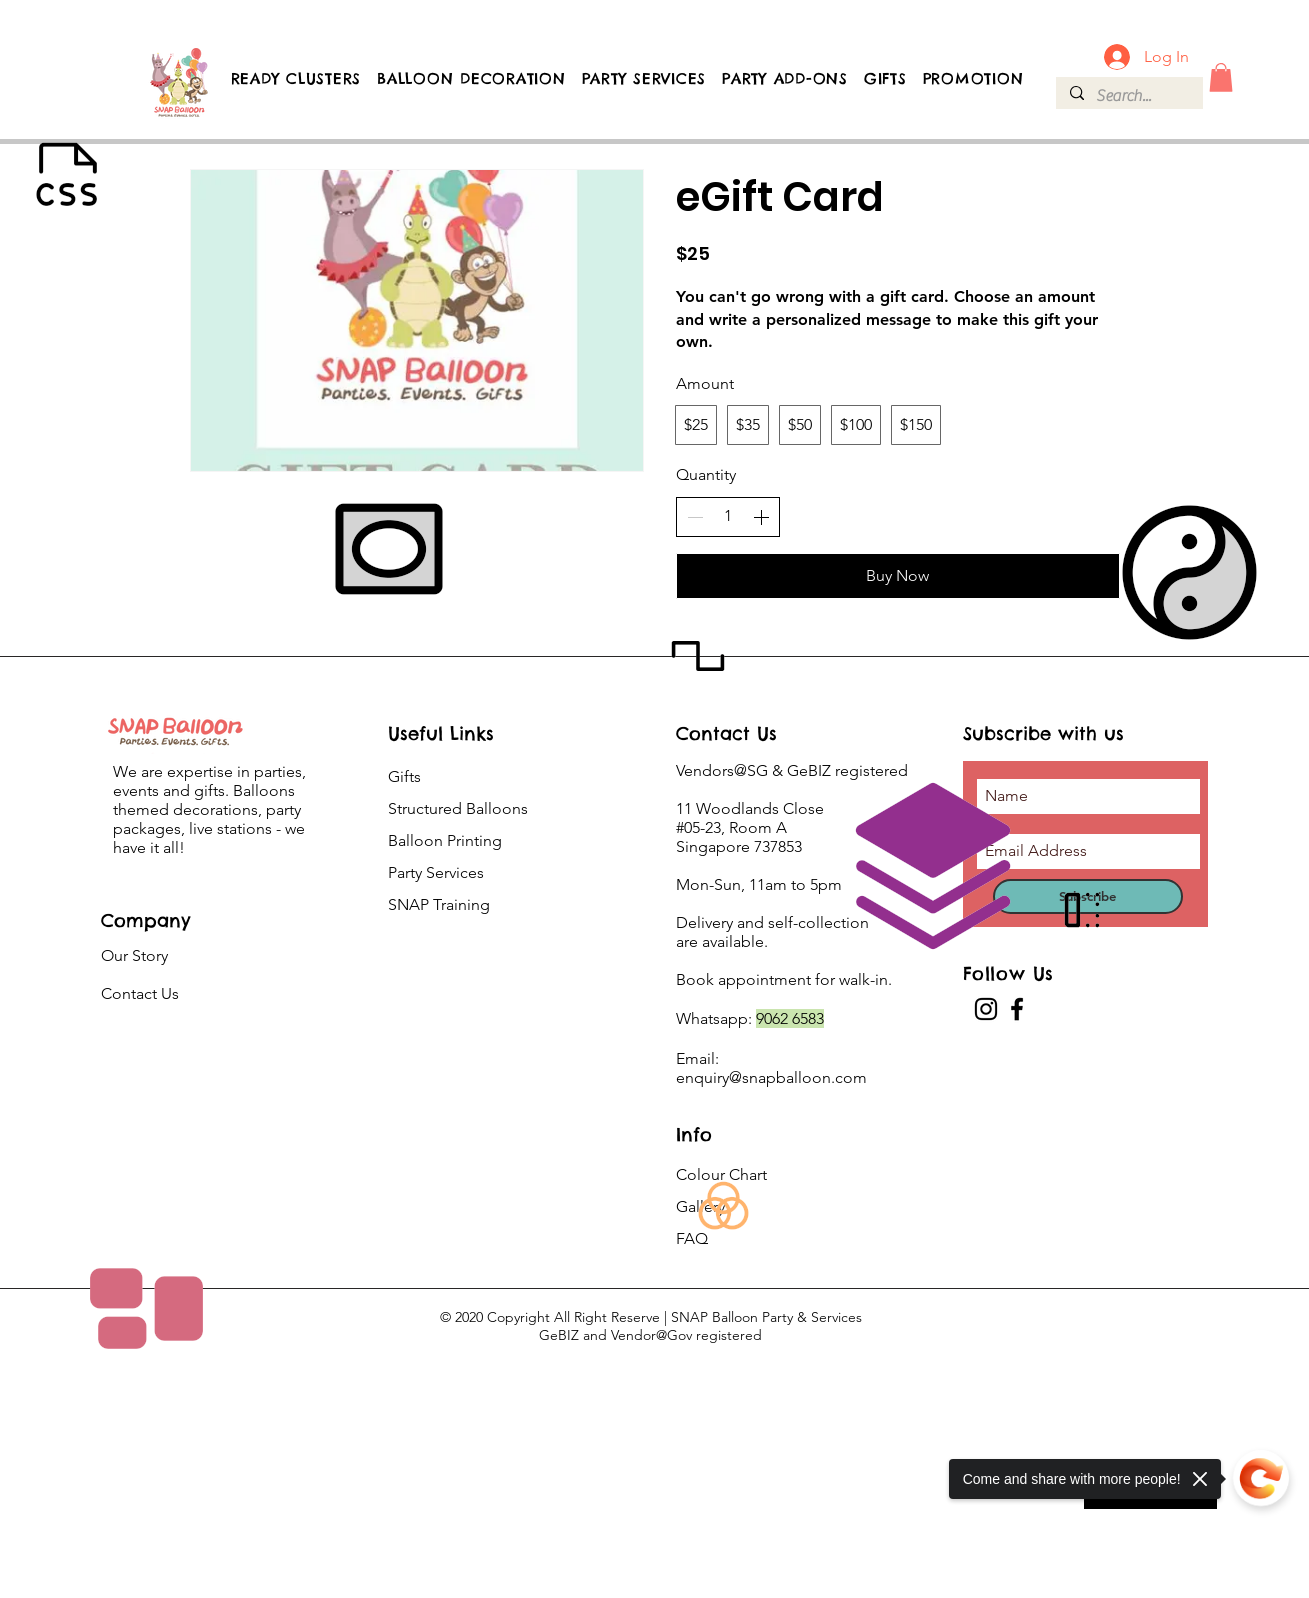 Image resolution: width=1309 pixels, height=1598 pixels. Describe the element at coordinates (698, 656) in the screenshot. I see `toggle square wave audio signal` at that location.